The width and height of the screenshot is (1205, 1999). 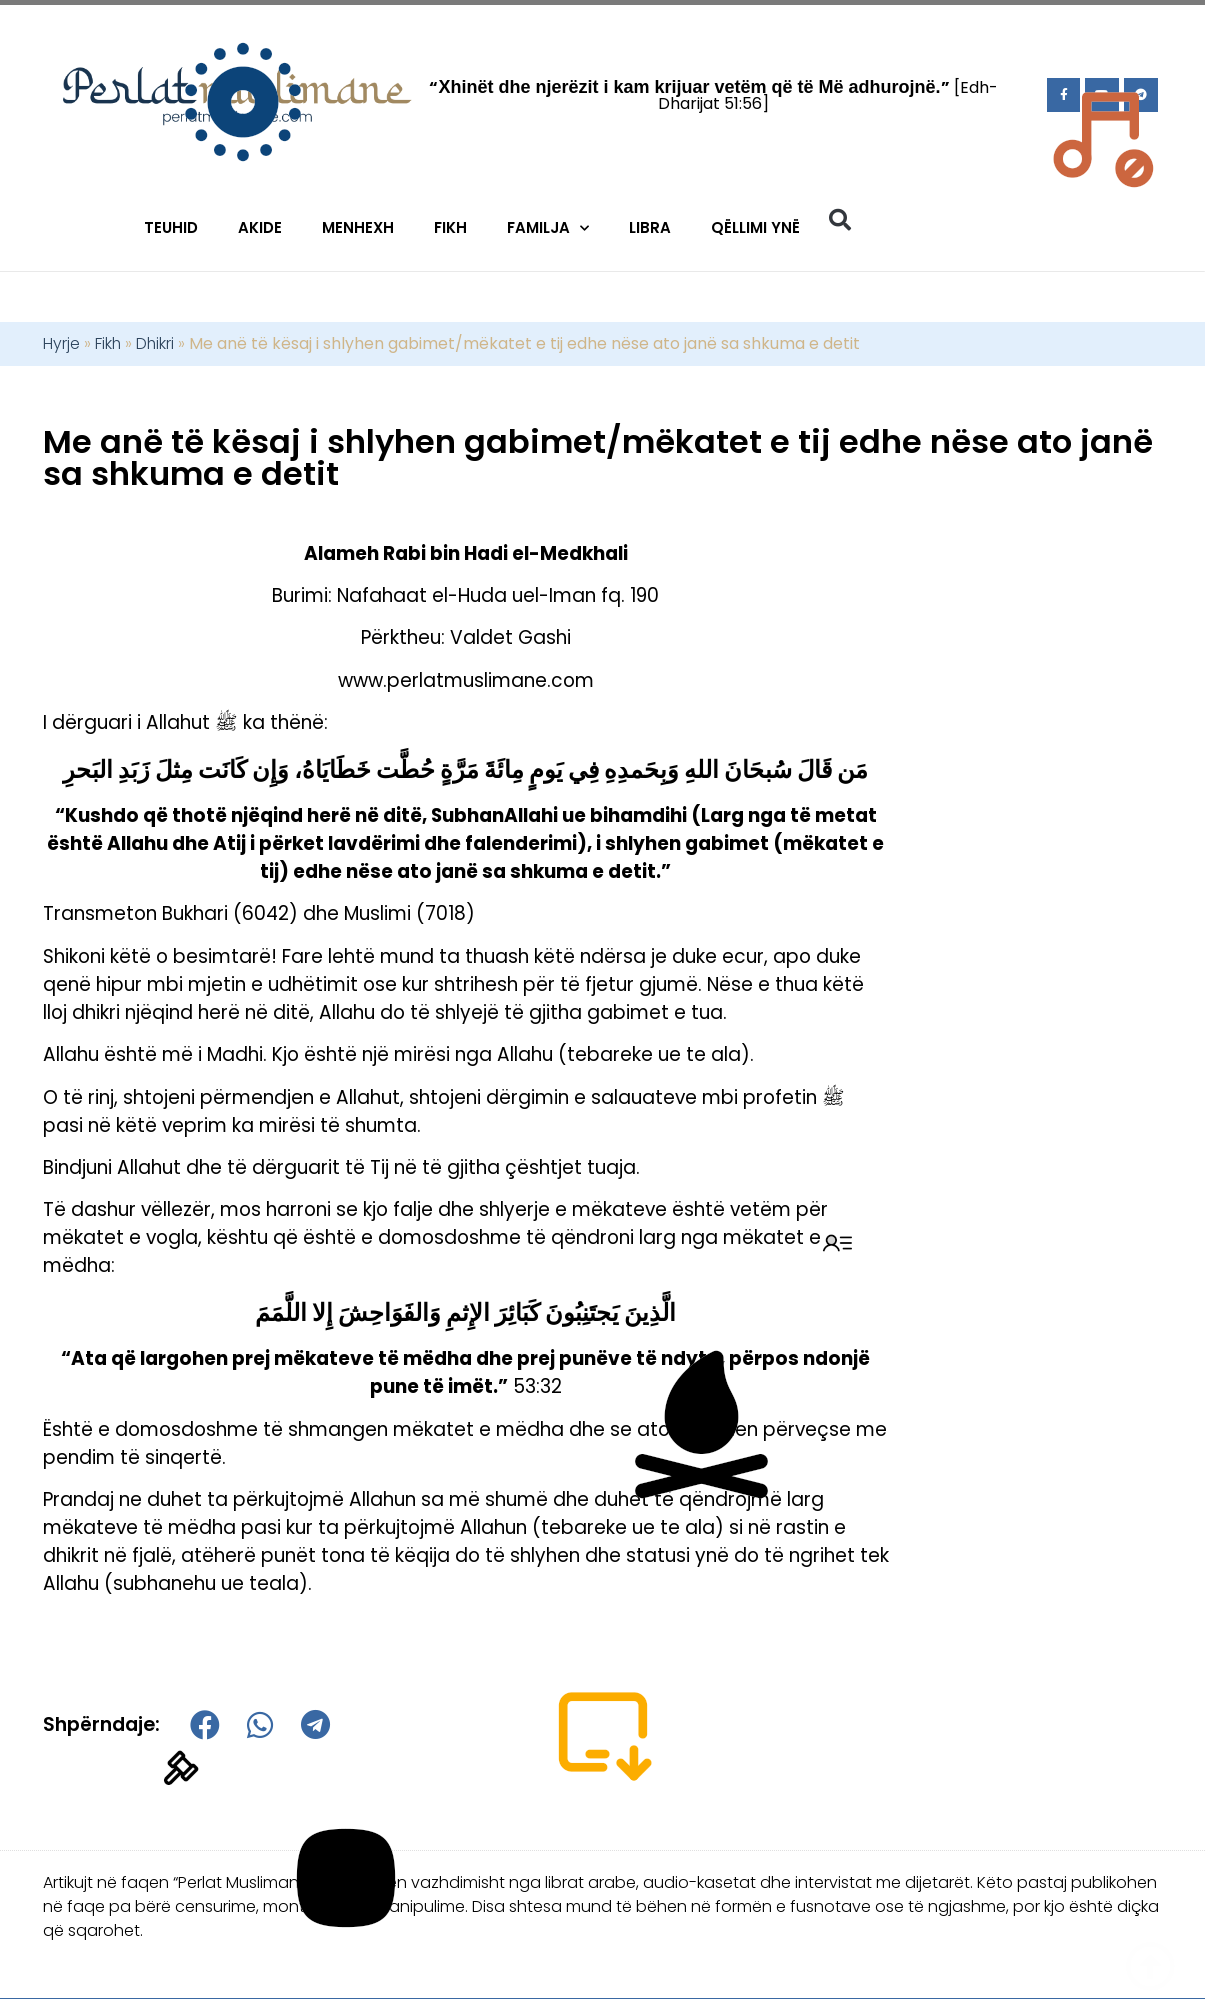 I want to click on download content to tablet device, so click(x=603, y=1732).